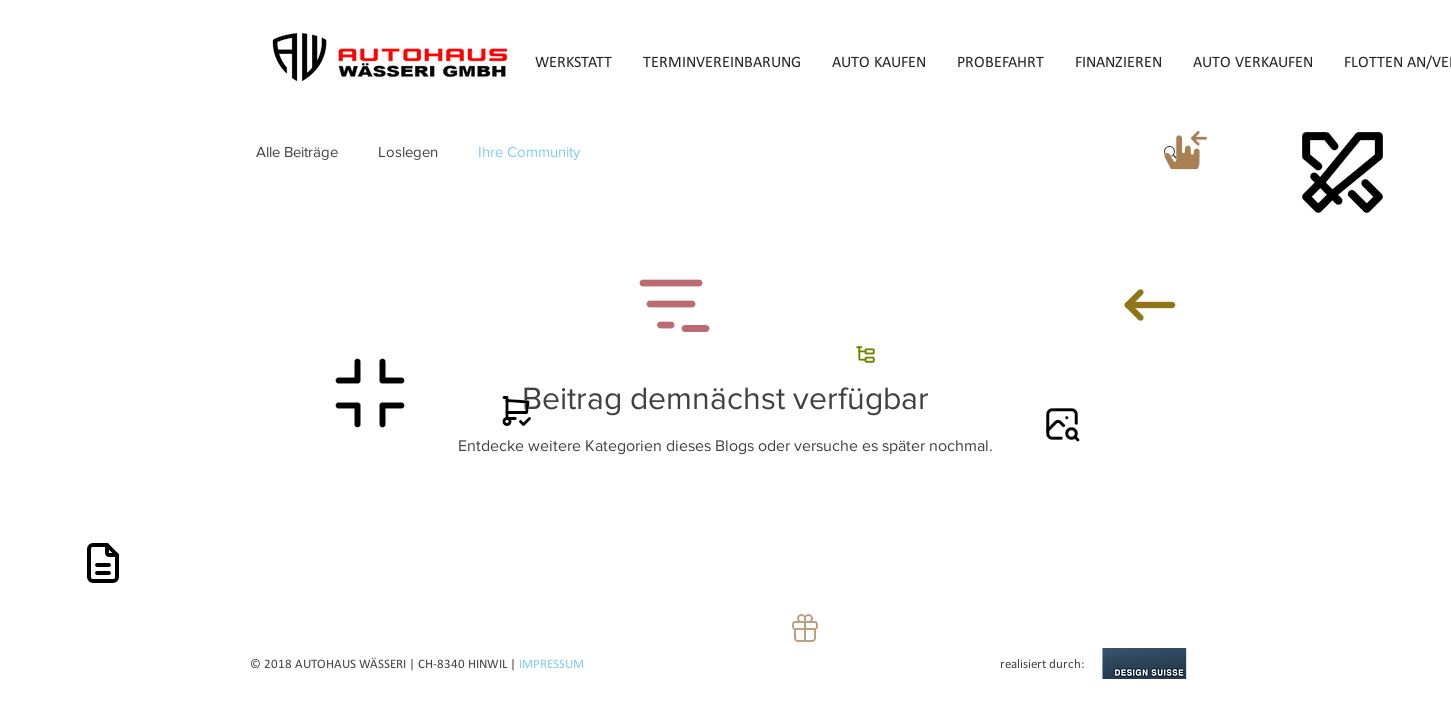 The width and height of the screenshot is (1451, 720). I want to click on start a battle or combat mode, so click(1342, 172).